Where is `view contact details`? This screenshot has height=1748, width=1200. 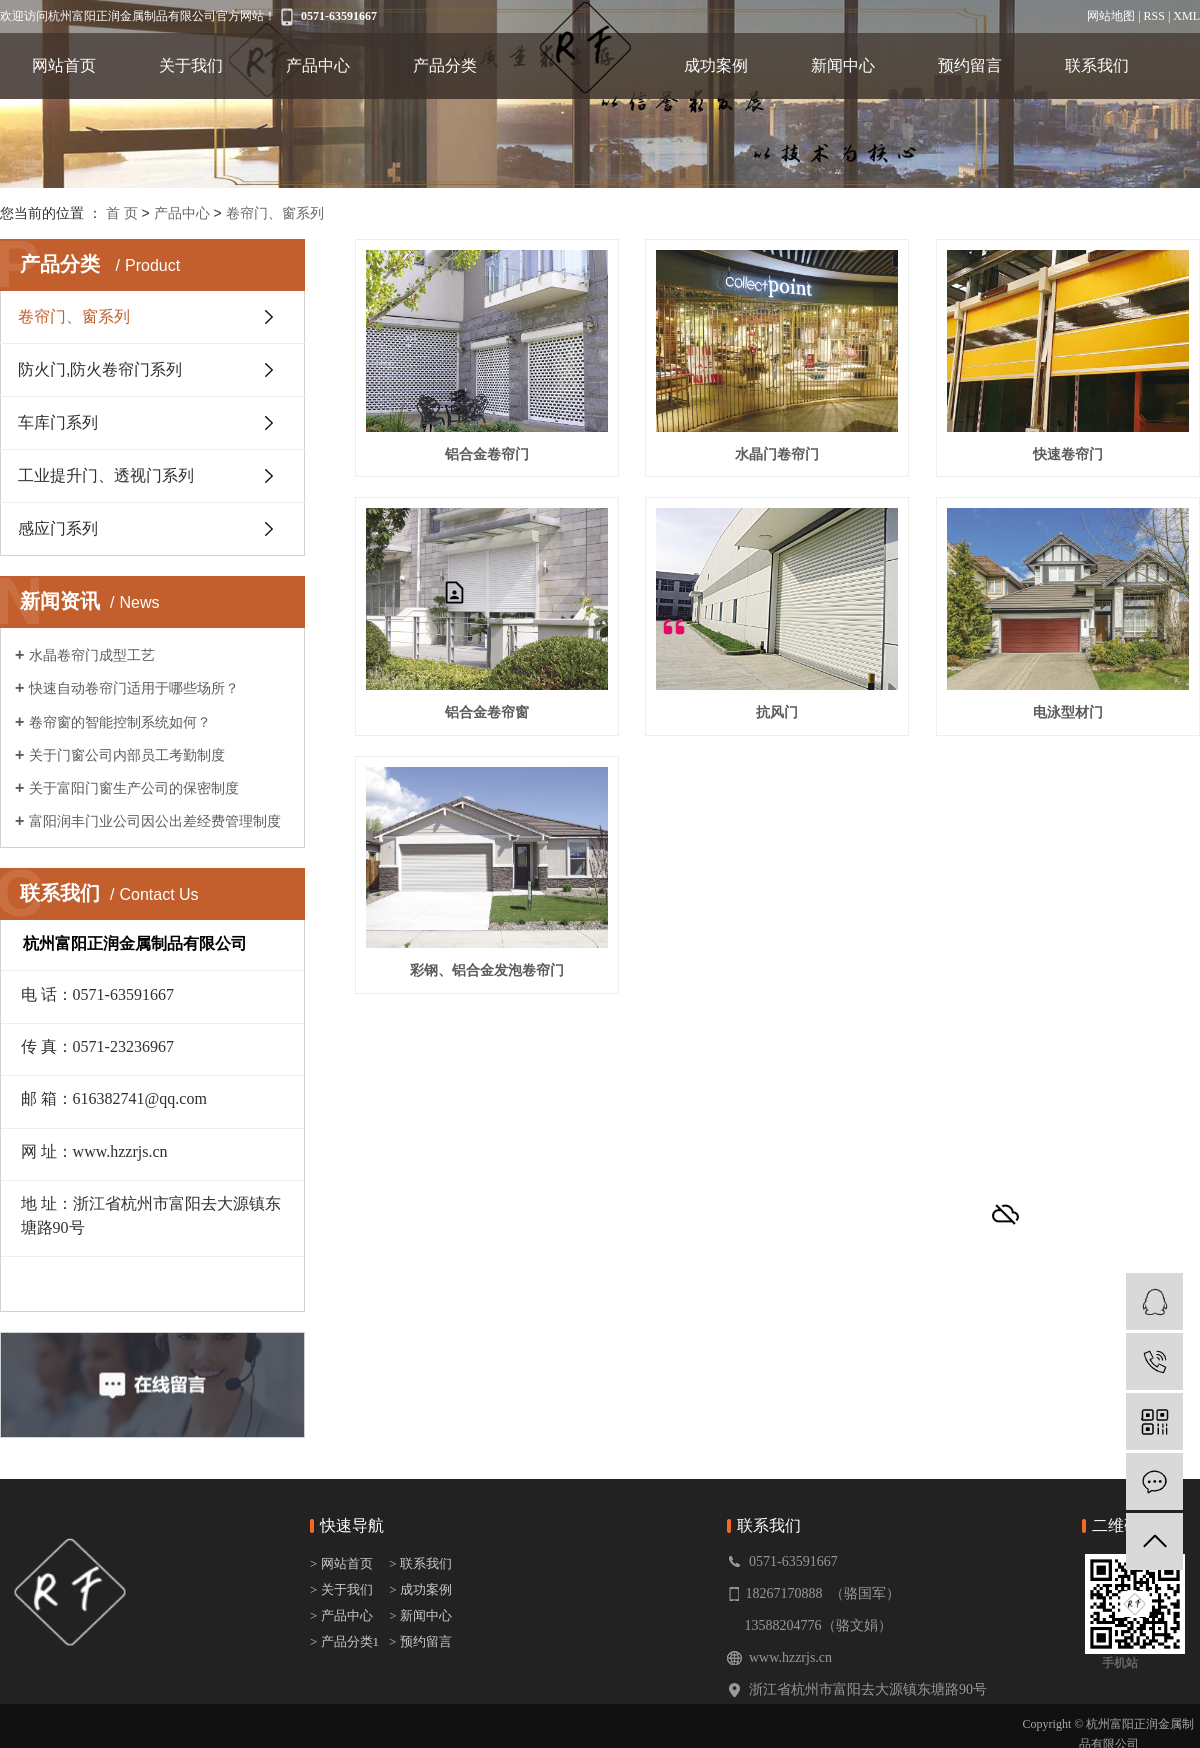
view contact details is located at coordinates (454, 592).